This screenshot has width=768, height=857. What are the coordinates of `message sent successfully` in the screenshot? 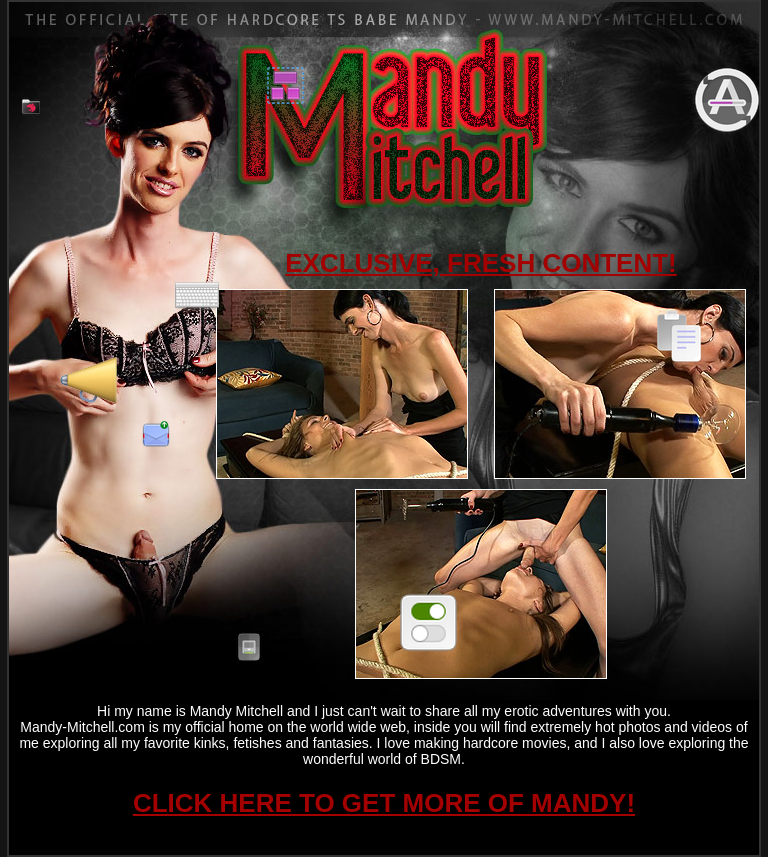 It's located at (156, 435).